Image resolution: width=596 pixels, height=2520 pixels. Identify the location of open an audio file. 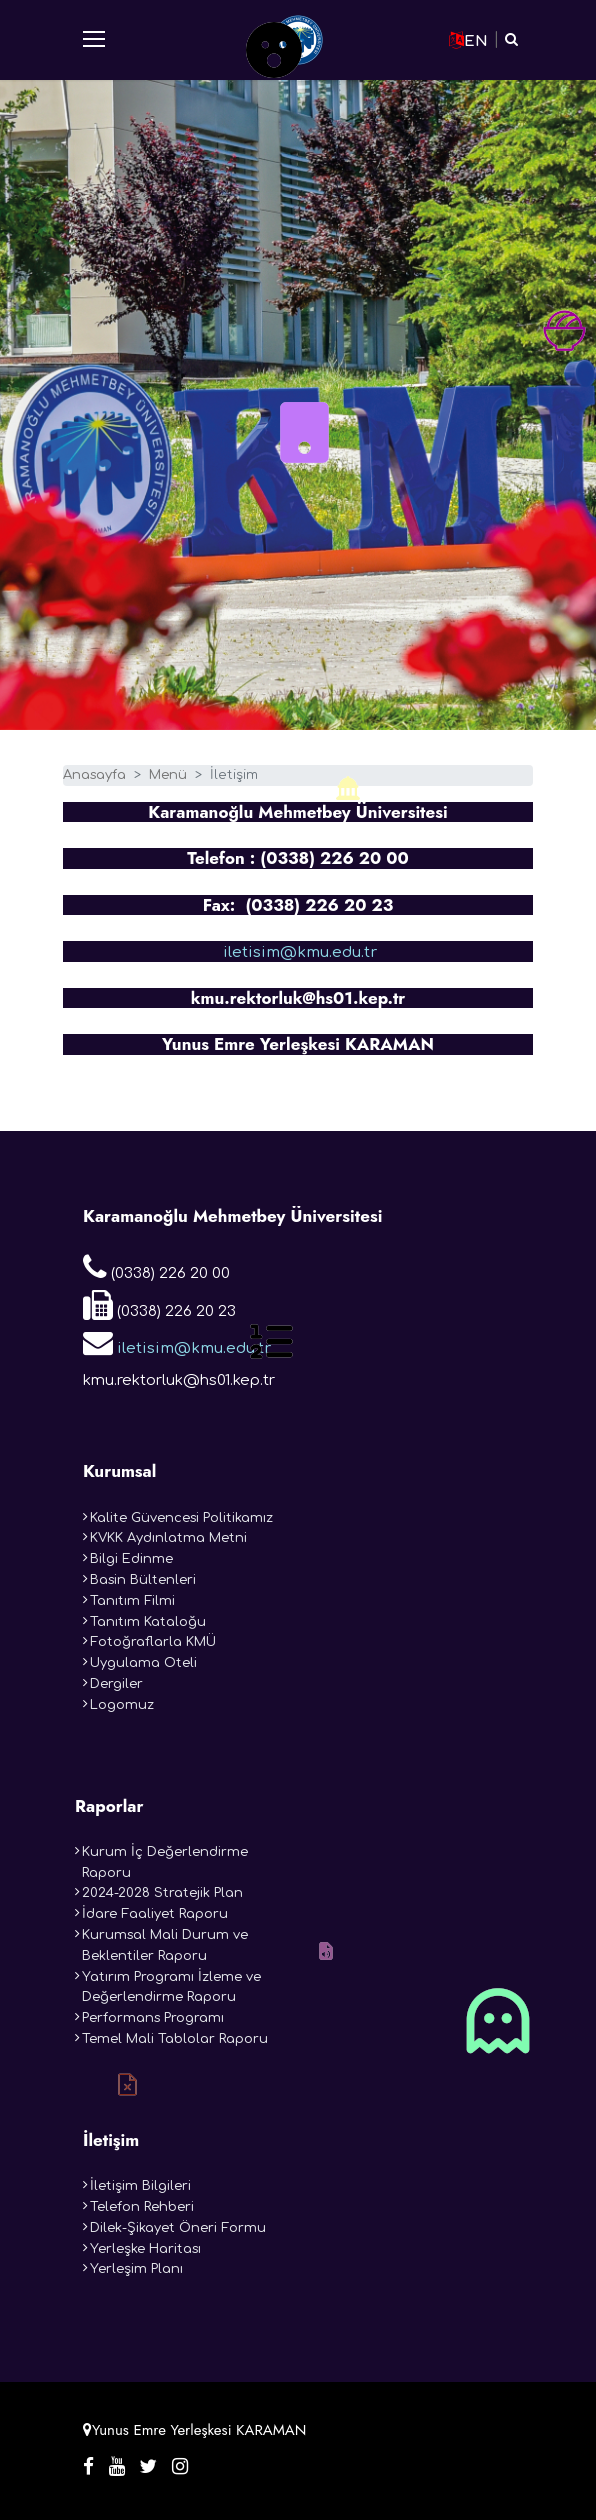
(326, 1951).